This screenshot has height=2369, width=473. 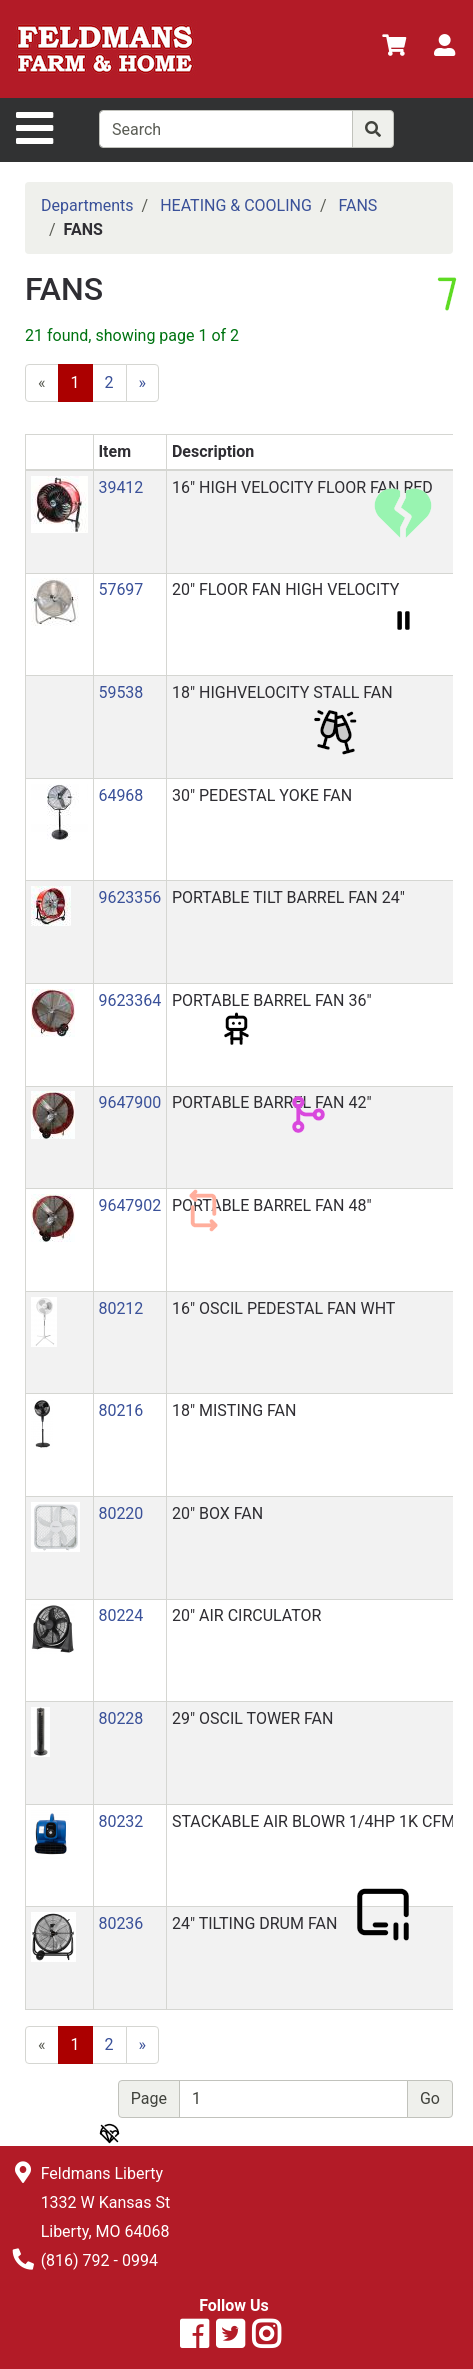 I want to click on indicates item number 7 in a list or sequence, so click(x=447, y=294).